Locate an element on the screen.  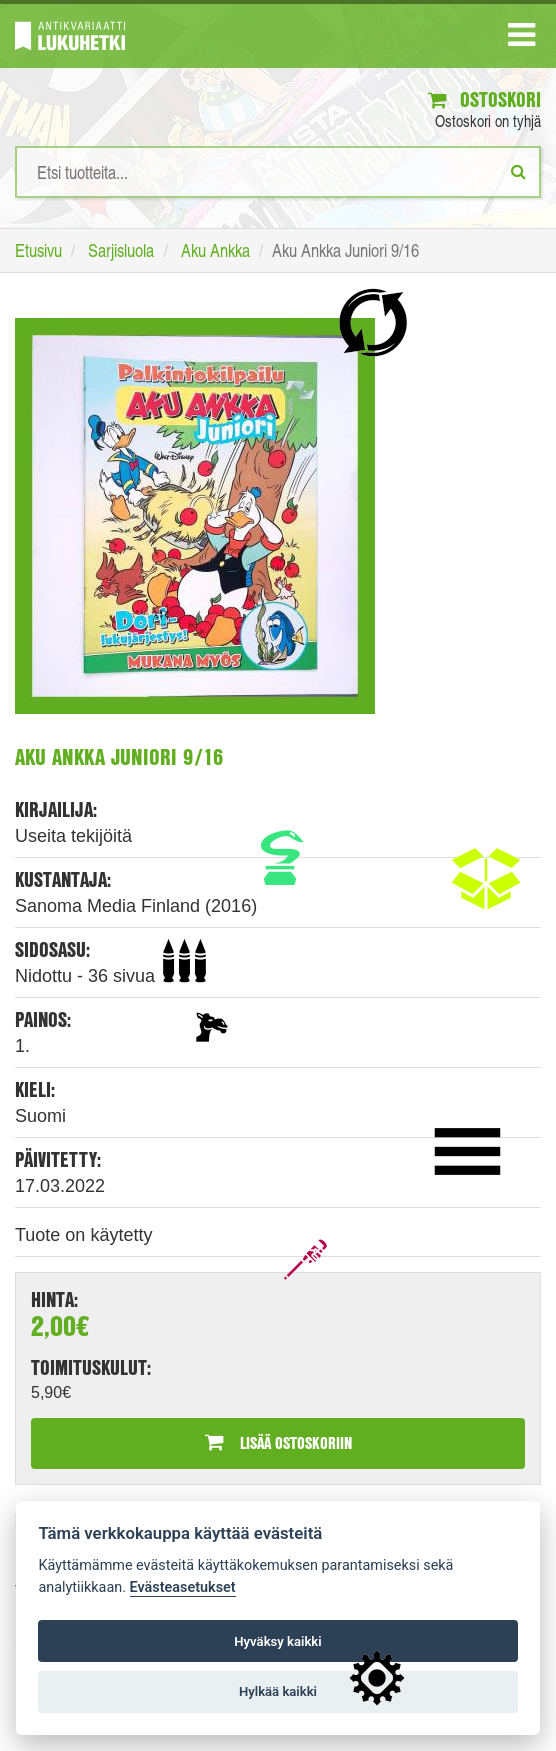
access game settings or configuration options is located at coordinates (377, 1678).